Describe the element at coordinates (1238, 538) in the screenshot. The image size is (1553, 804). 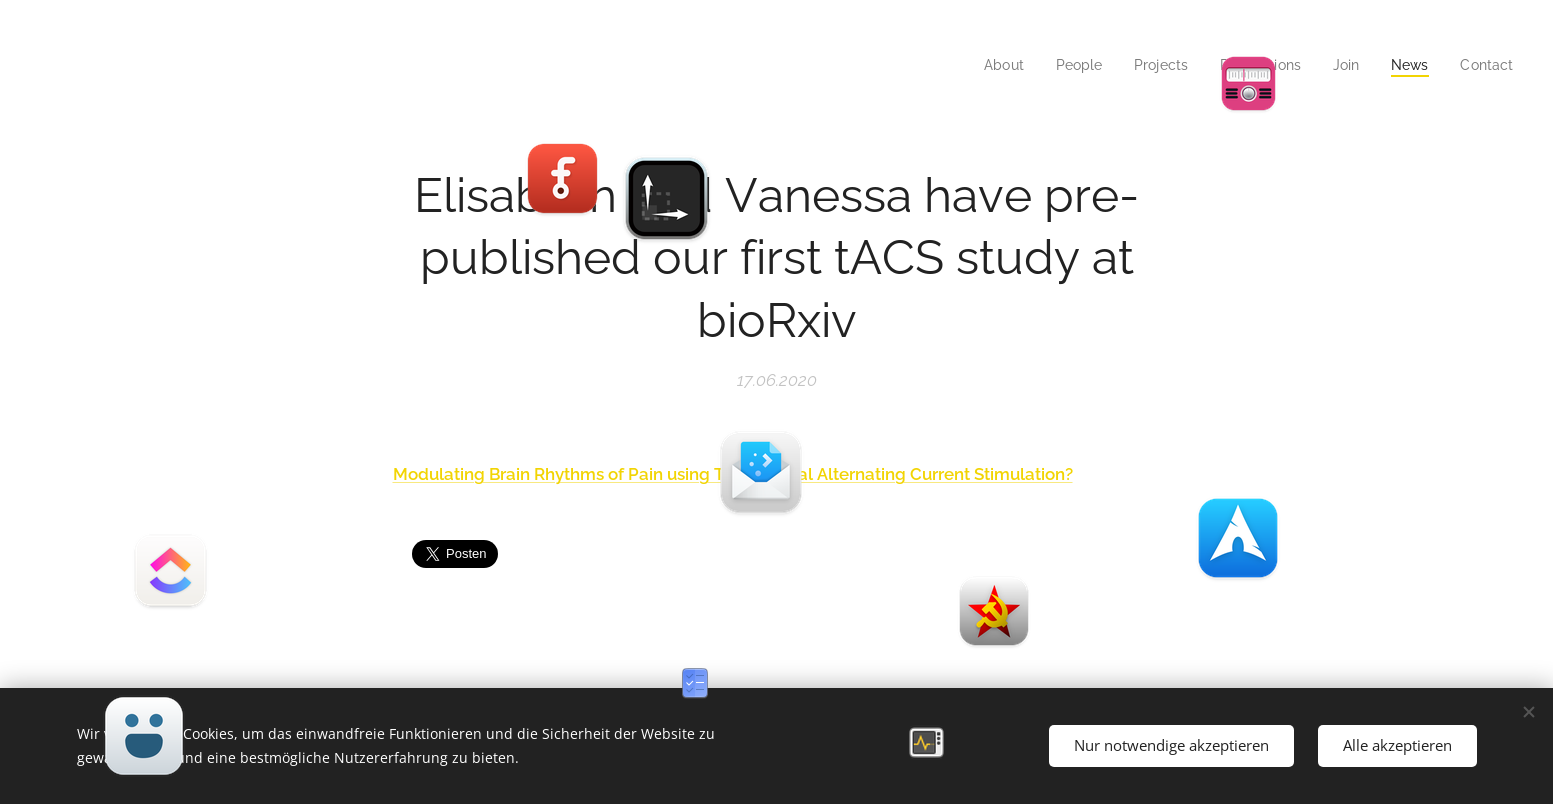
I see `launch arch linux application` at that location.